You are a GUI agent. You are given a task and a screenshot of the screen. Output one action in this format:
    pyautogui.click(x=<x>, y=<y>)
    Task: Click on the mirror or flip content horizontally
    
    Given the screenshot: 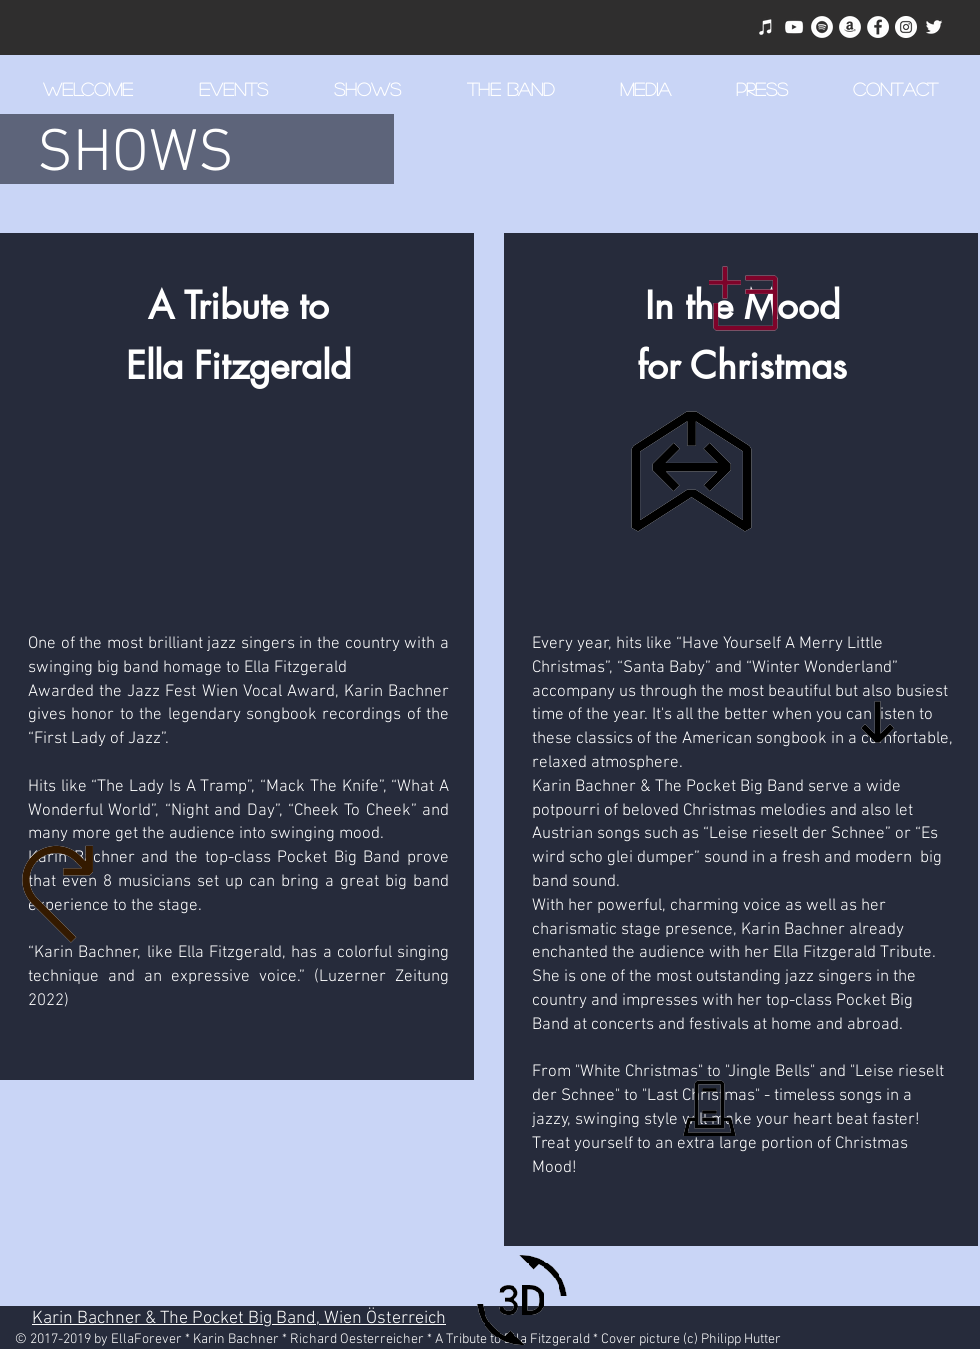 What is the action you would take?
    pyautogui.click(x=691, y=471)
    